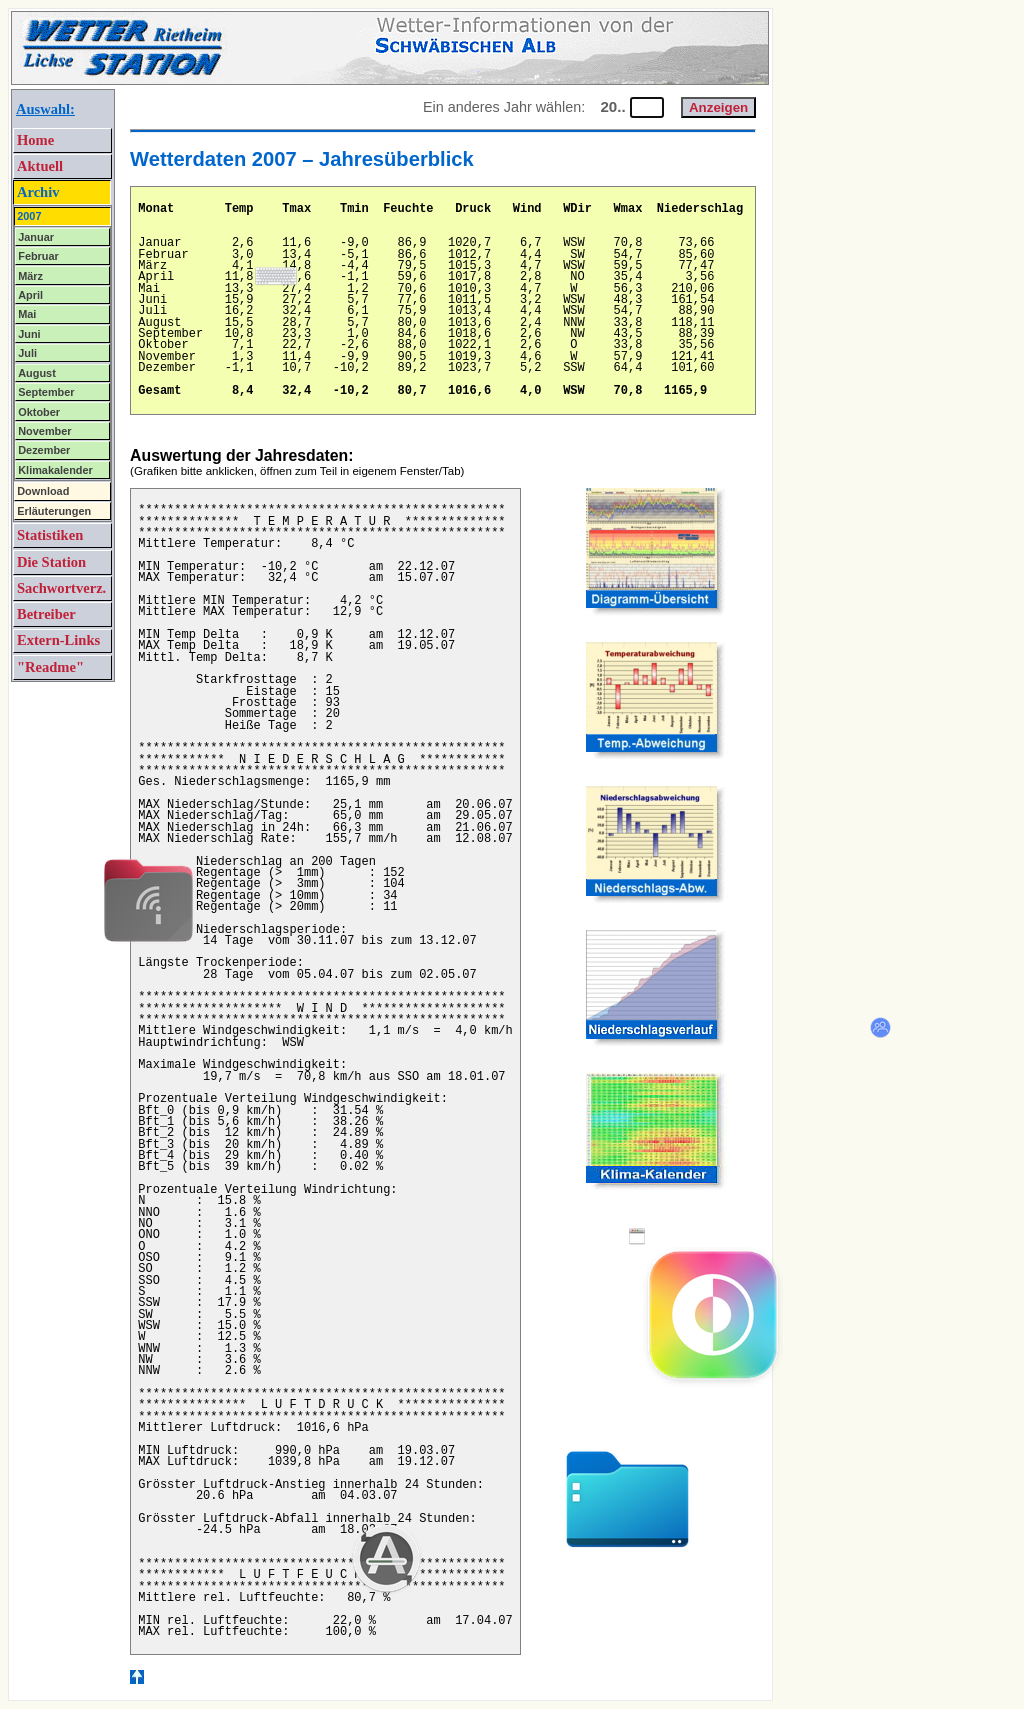  What do you see at coordinates (627, 1502) in the screenshot?
I see `open desktop folder` at bounding box center [627, 1502].